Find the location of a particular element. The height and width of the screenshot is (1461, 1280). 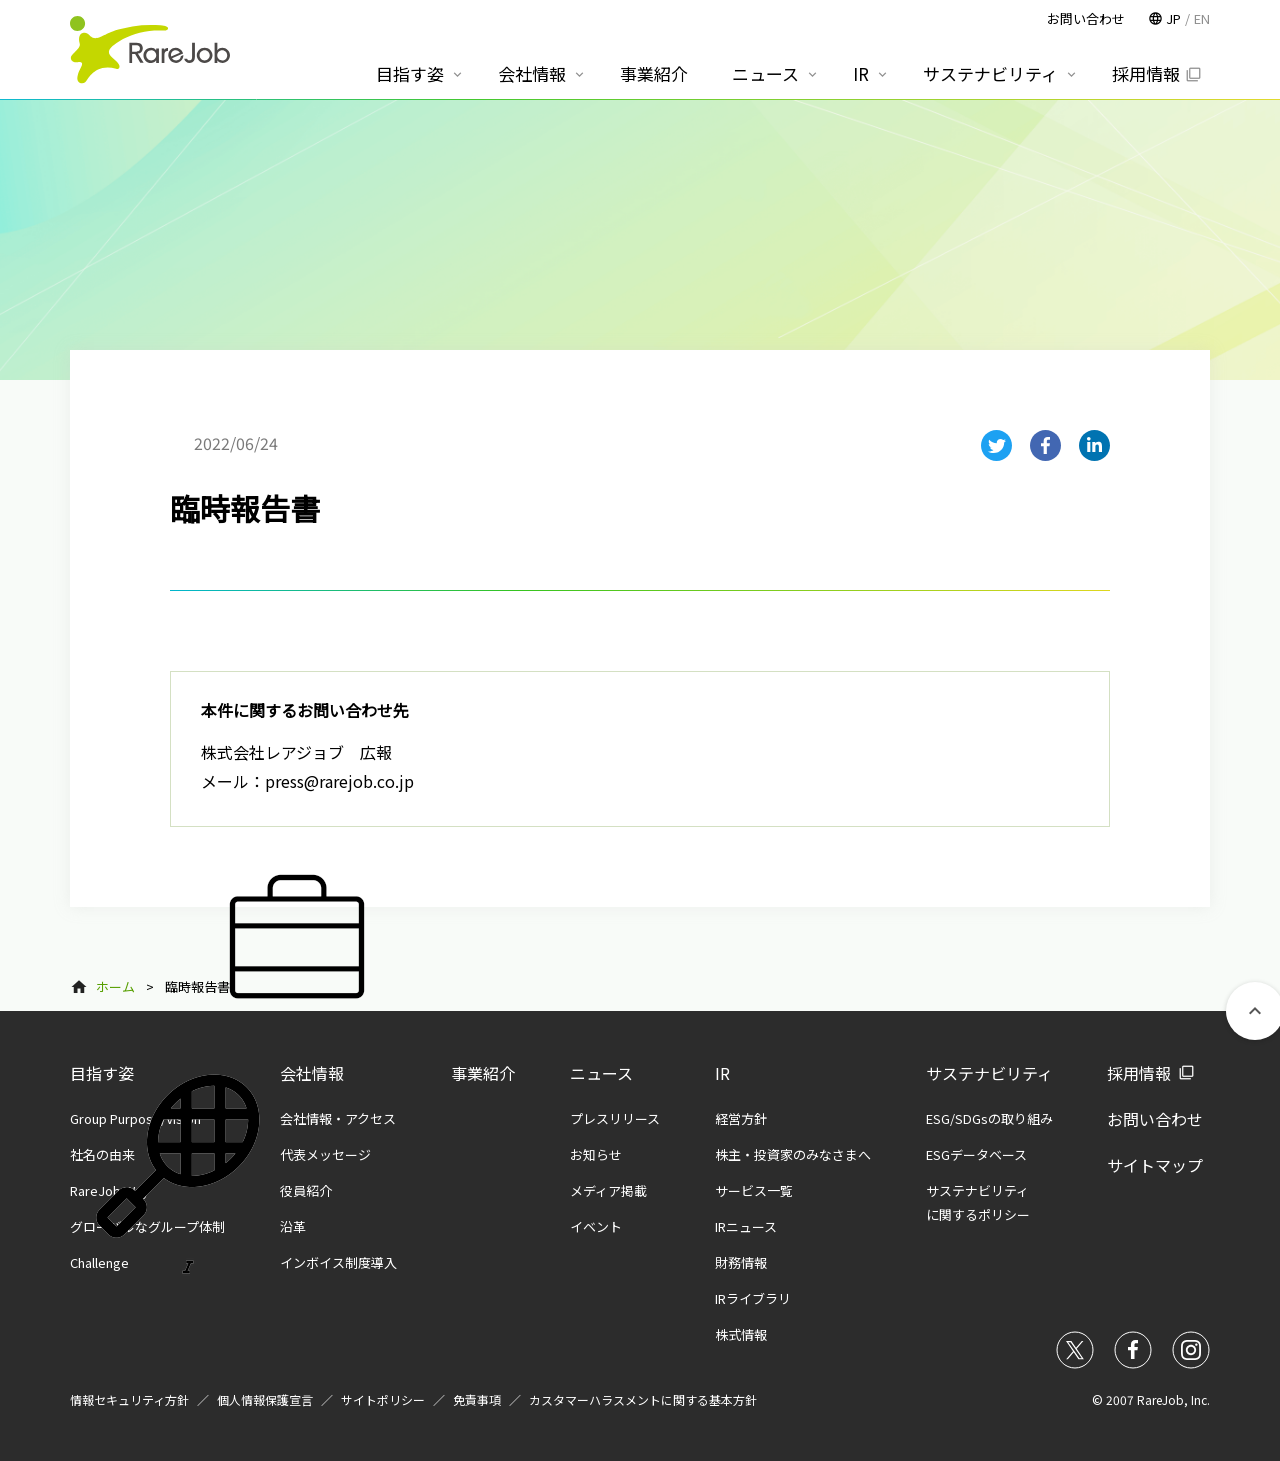

access work or business documents is located at coordinates (297, 942).